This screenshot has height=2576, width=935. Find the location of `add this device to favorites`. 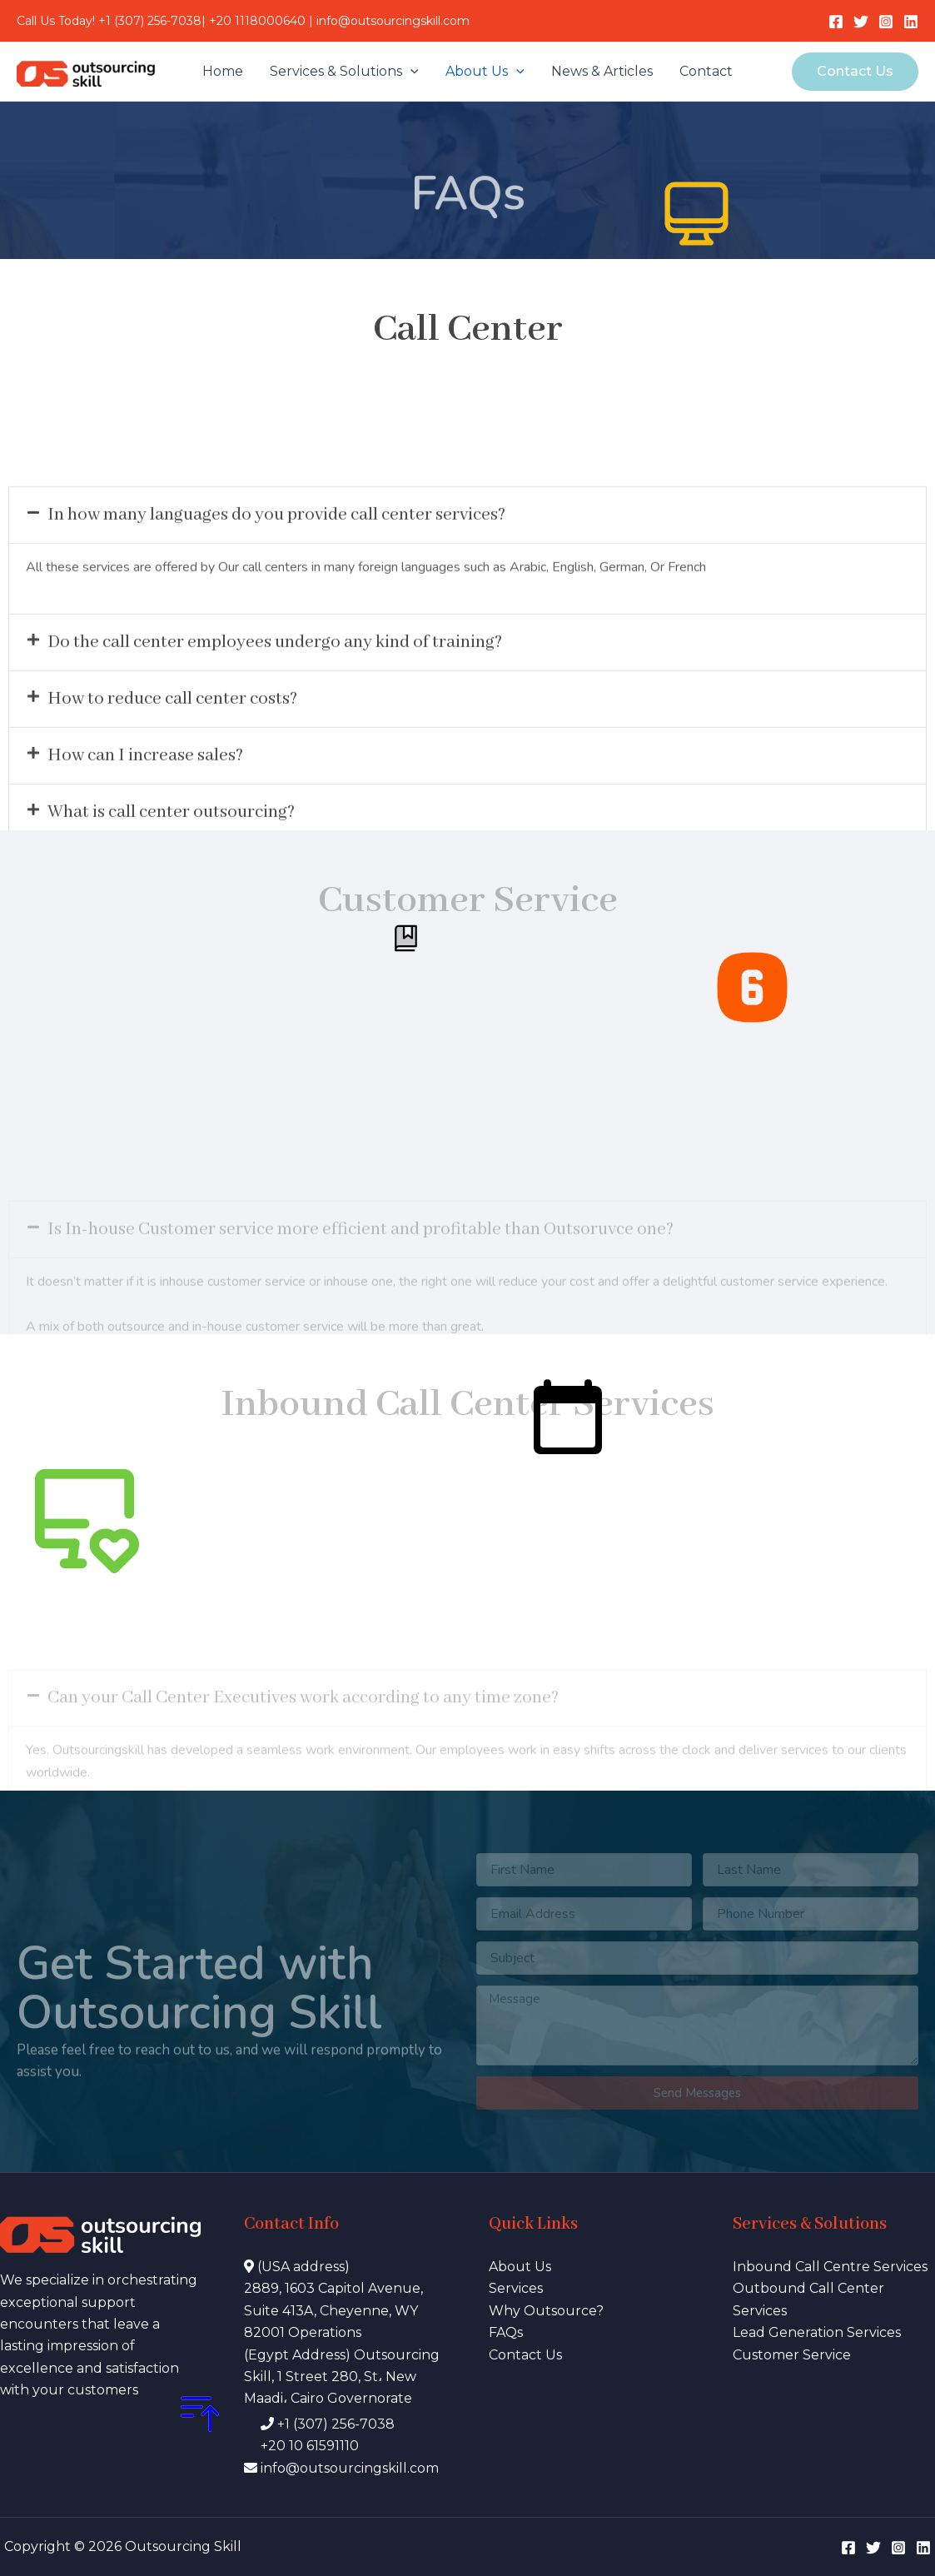

add this device to favorites is located at coordinates (84, 1518).